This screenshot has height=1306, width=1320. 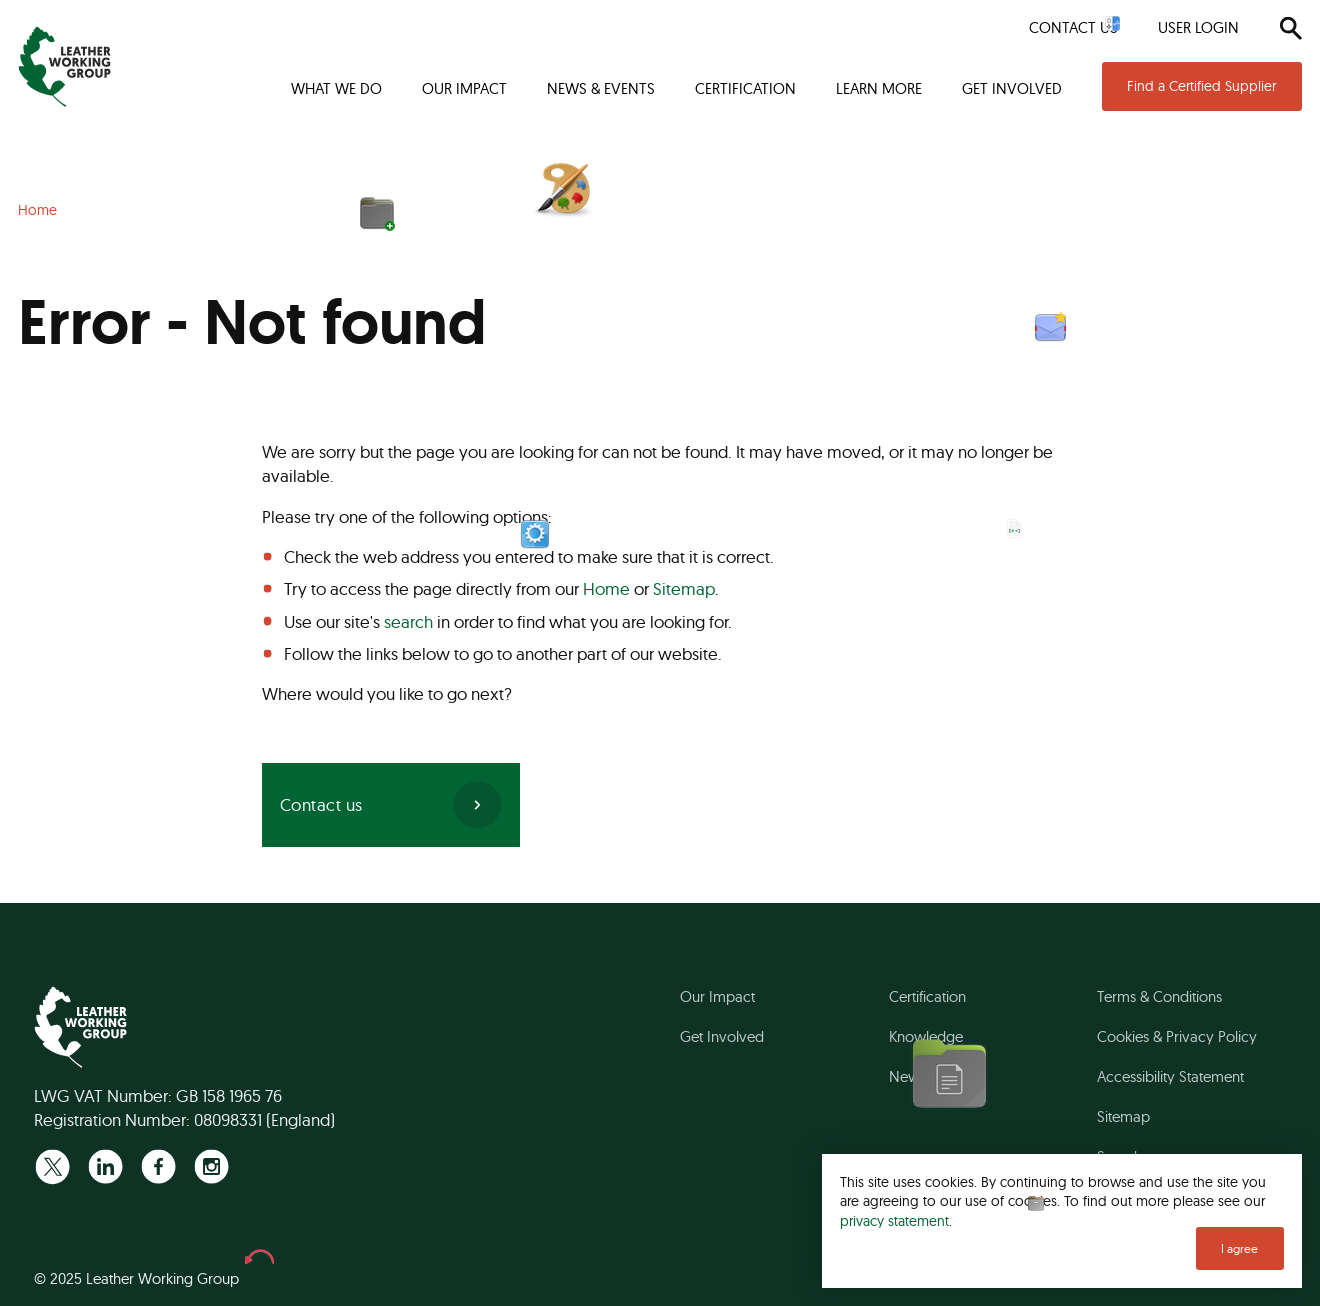 What do you see at coordinates (260, 1256) in the screenshot?
I see `undo the last action` at bounding box center [260, 1256].